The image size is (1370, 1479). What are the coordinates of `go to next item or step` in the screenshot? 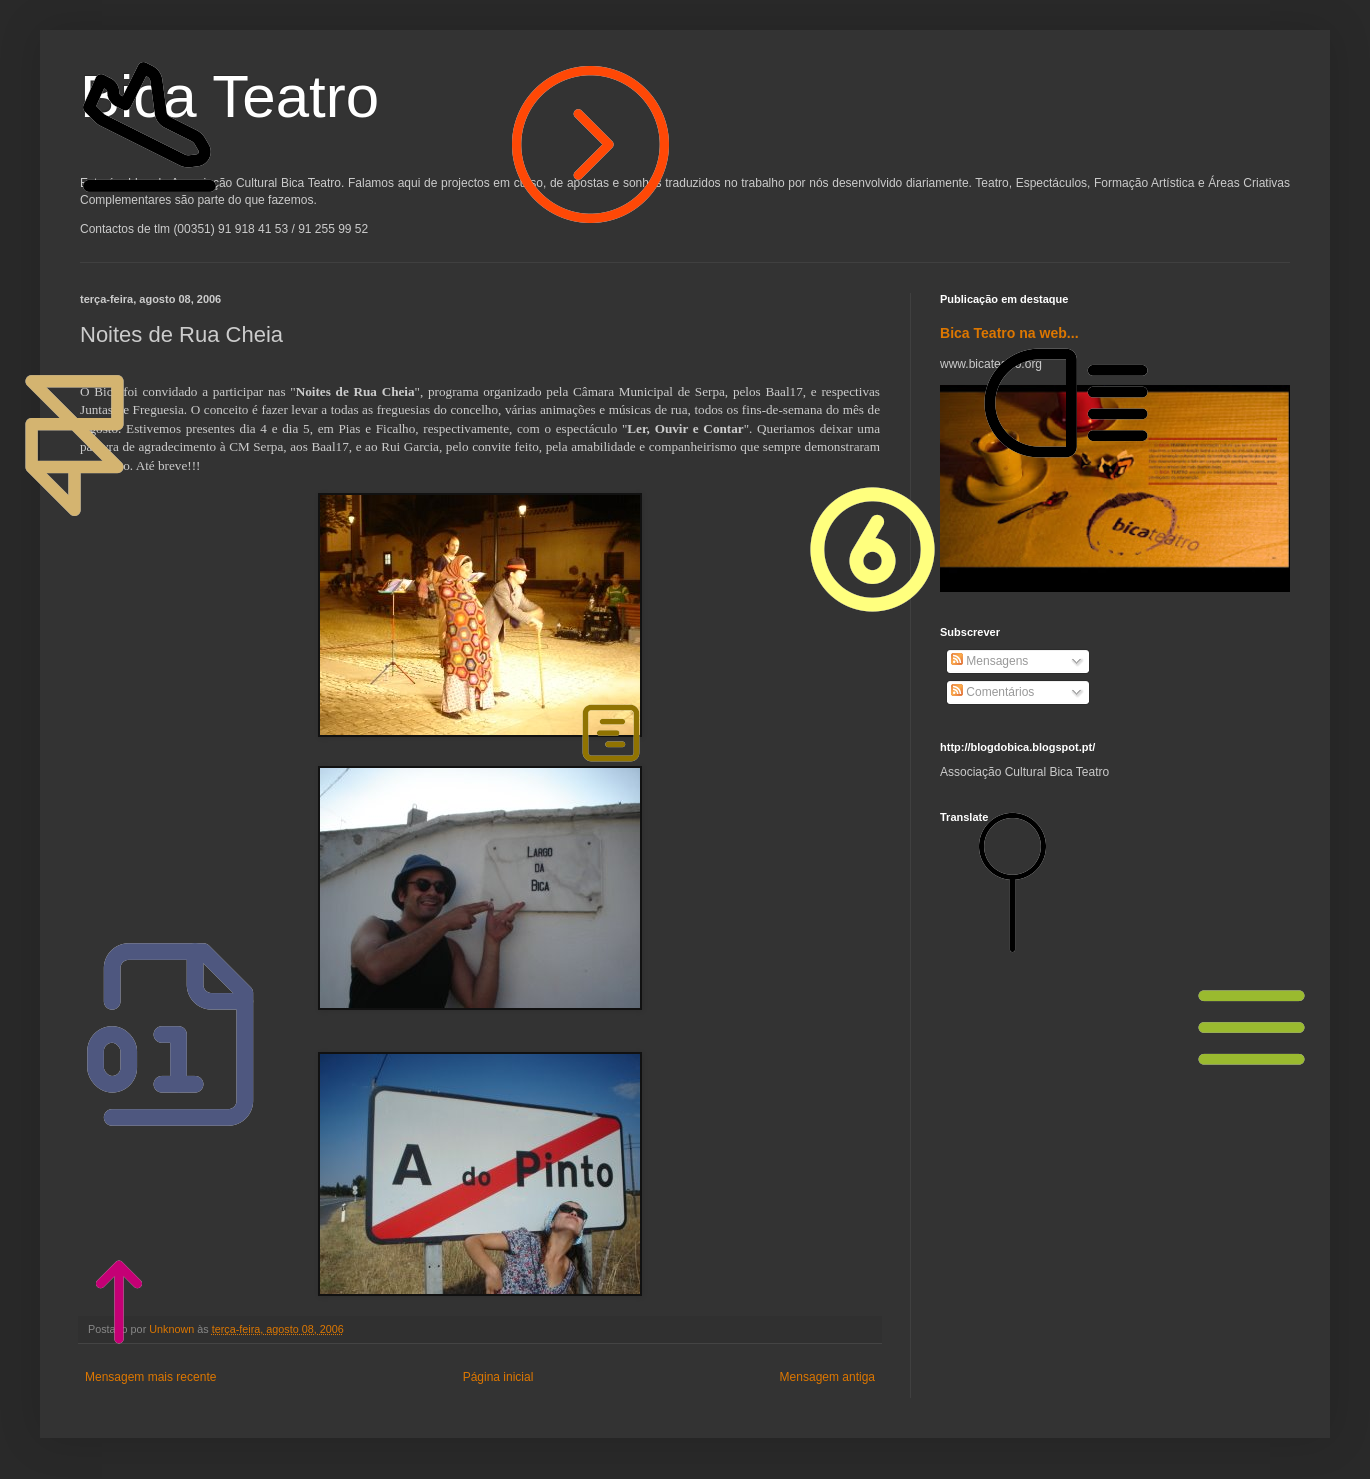 It's located at (590, 144).